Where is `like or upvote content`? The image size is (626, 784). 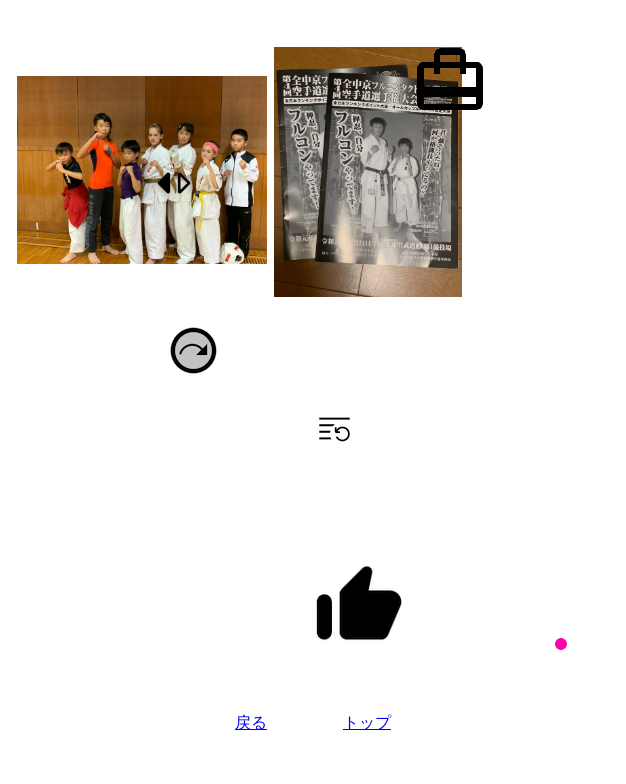 like or upvote content is located at coordinates (358, 605).